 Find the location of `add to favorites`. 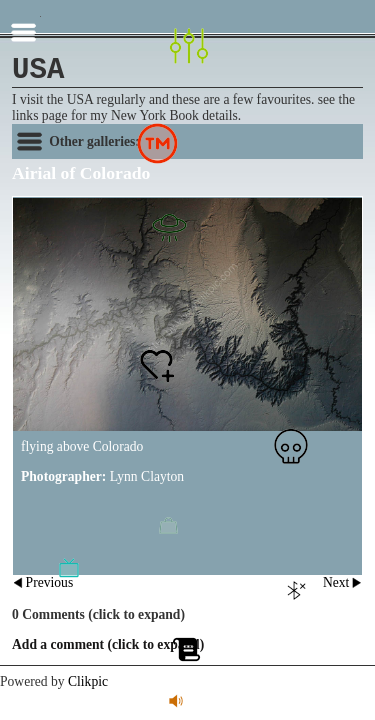

add to favorites is located at coordinates (156, 364).